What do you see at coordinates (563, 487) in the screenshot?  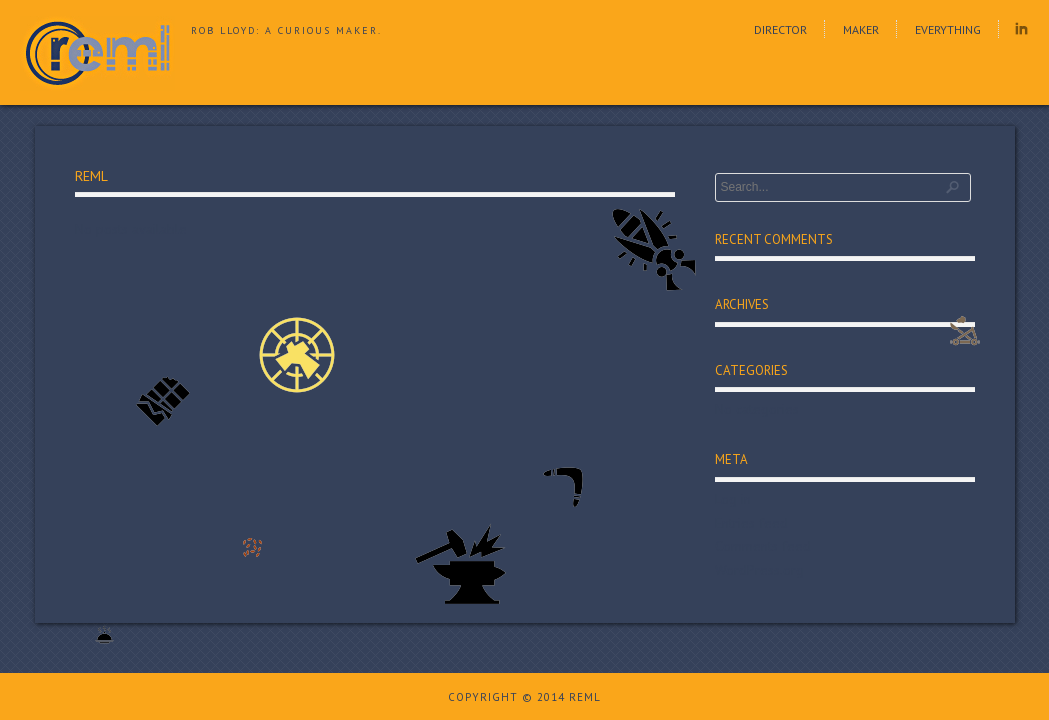 I see `boomerang weapon or tool in a game inventory` at bounding box center [563, 487].